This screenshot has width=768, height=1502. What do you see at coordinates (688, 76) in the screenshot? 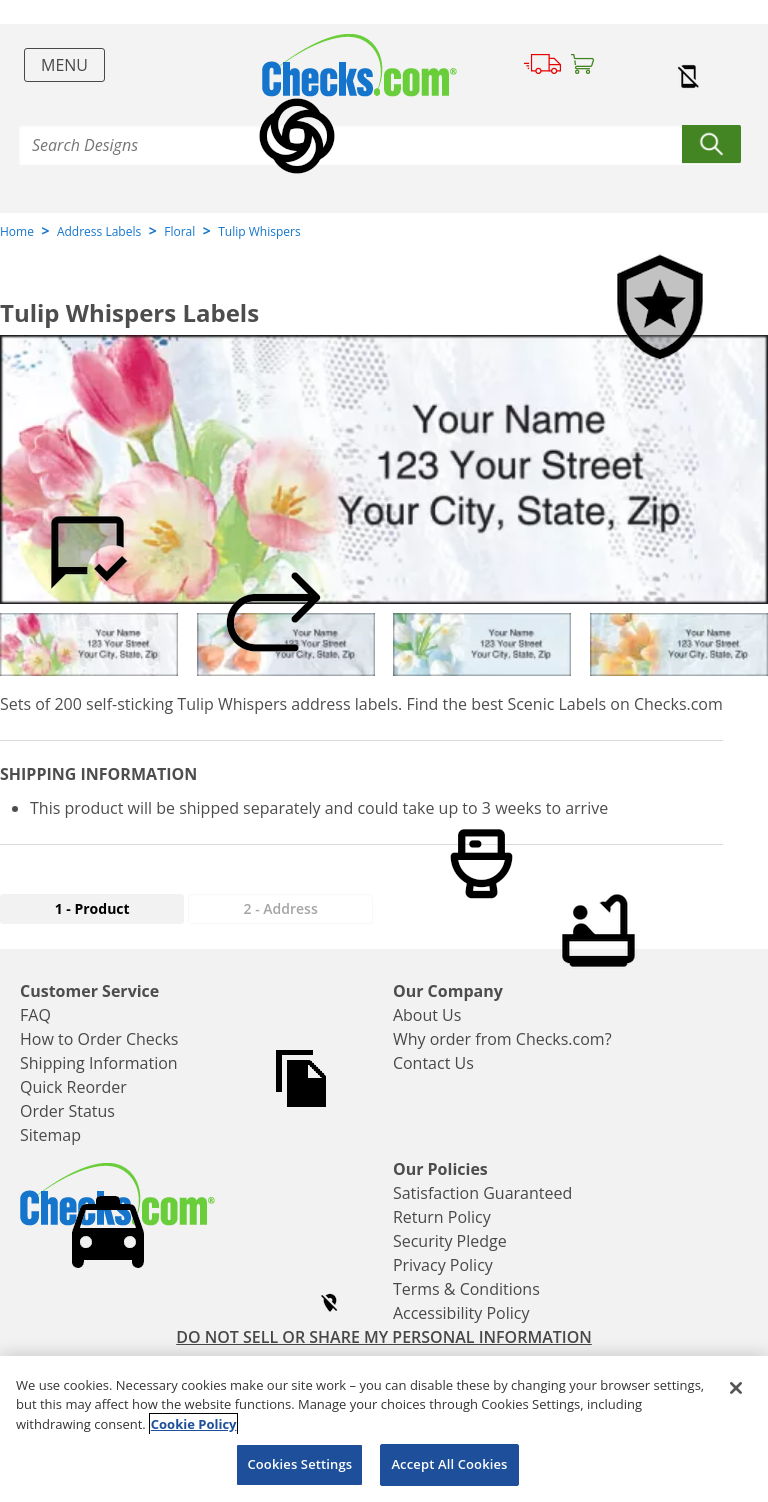
I see `mobile device is disabled or unavailable` at bounding box center [688, 76].